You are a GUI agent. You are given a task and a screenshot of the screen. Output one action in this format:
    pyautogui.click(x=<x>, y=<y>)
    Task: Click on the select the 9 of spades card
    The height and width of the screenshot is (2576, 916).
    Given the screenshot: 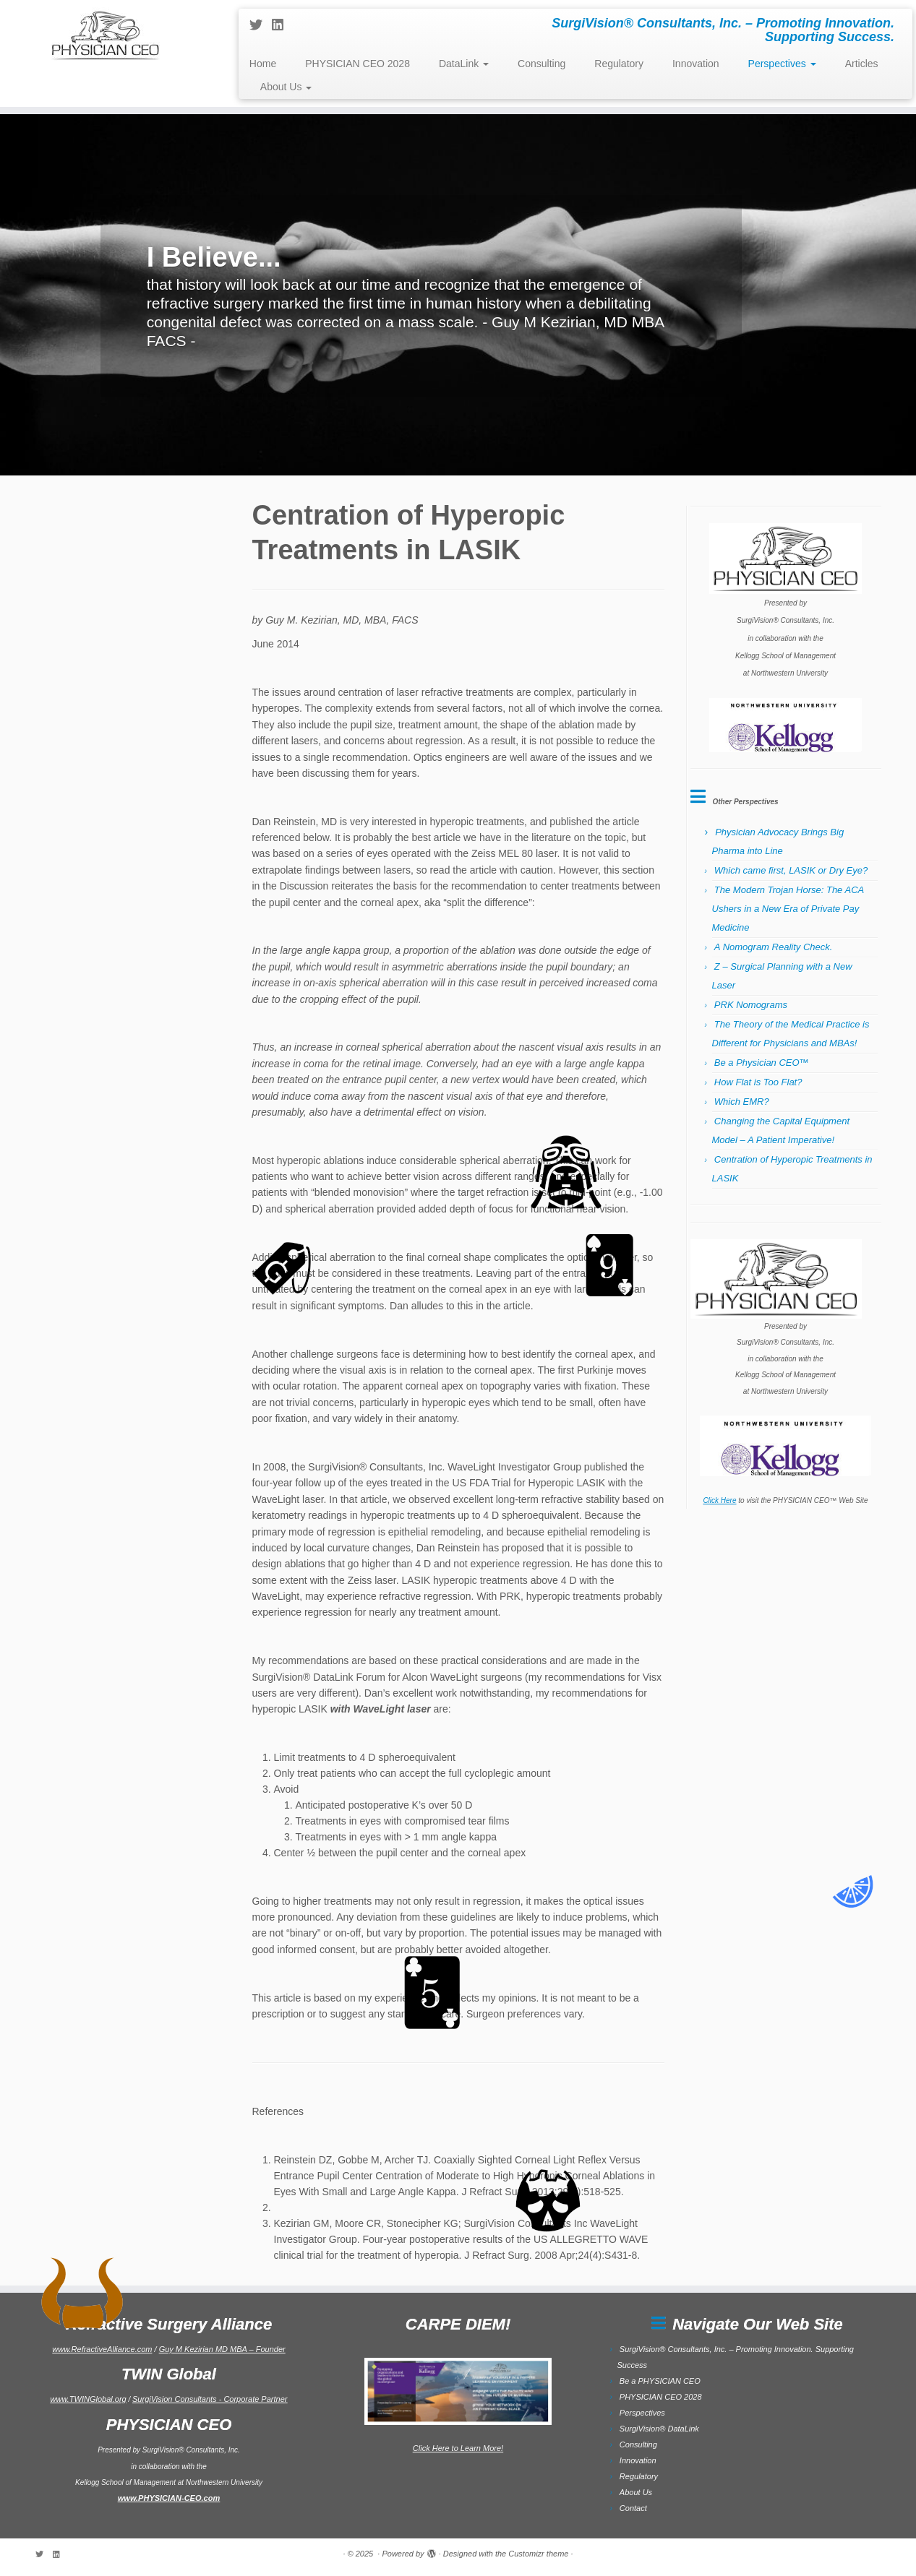 What is the action you would take?
    pyautogui.click(x=609, y=1265)
    